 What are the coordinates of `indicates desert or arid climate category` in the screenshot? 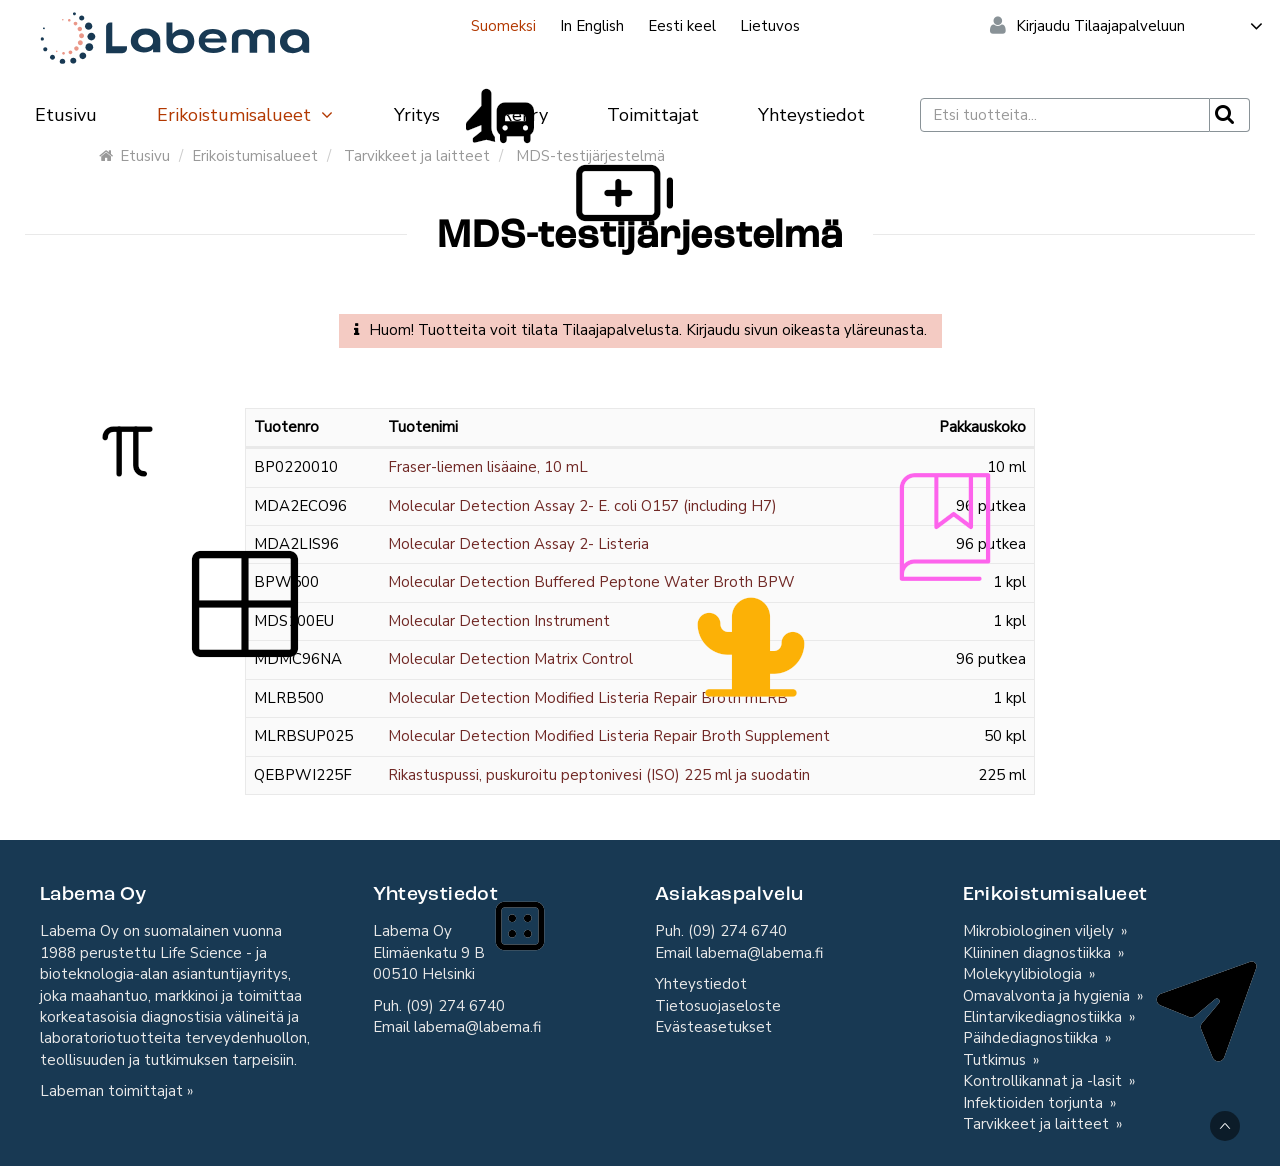 It's located at (751, 651).